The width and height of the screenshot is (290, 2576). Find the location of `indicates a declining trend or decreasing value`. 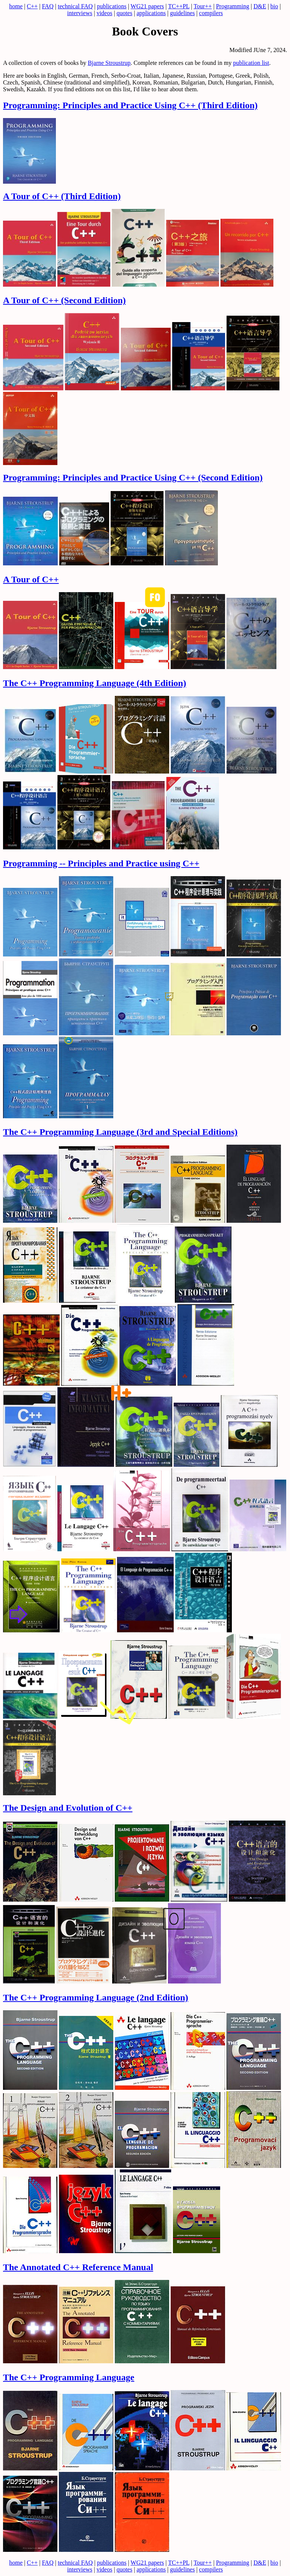

indicates a declining trend or decreasing value is located at coordinates (118, 1713).